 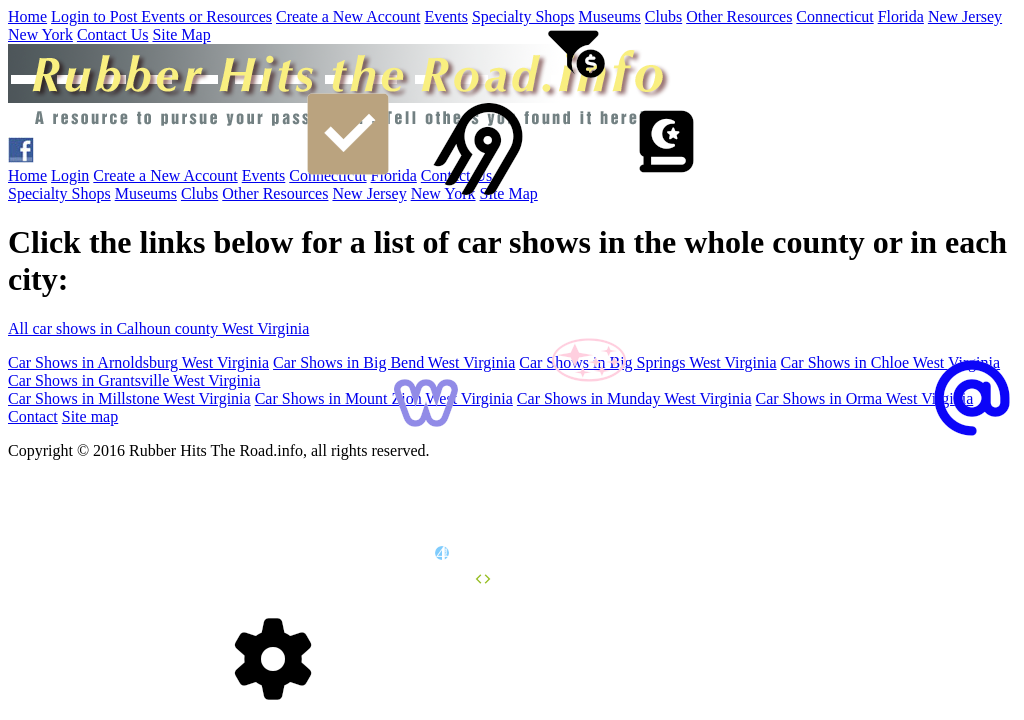 I want to click on airbyte logo - a data integration platform, so click(x=478, y=149).